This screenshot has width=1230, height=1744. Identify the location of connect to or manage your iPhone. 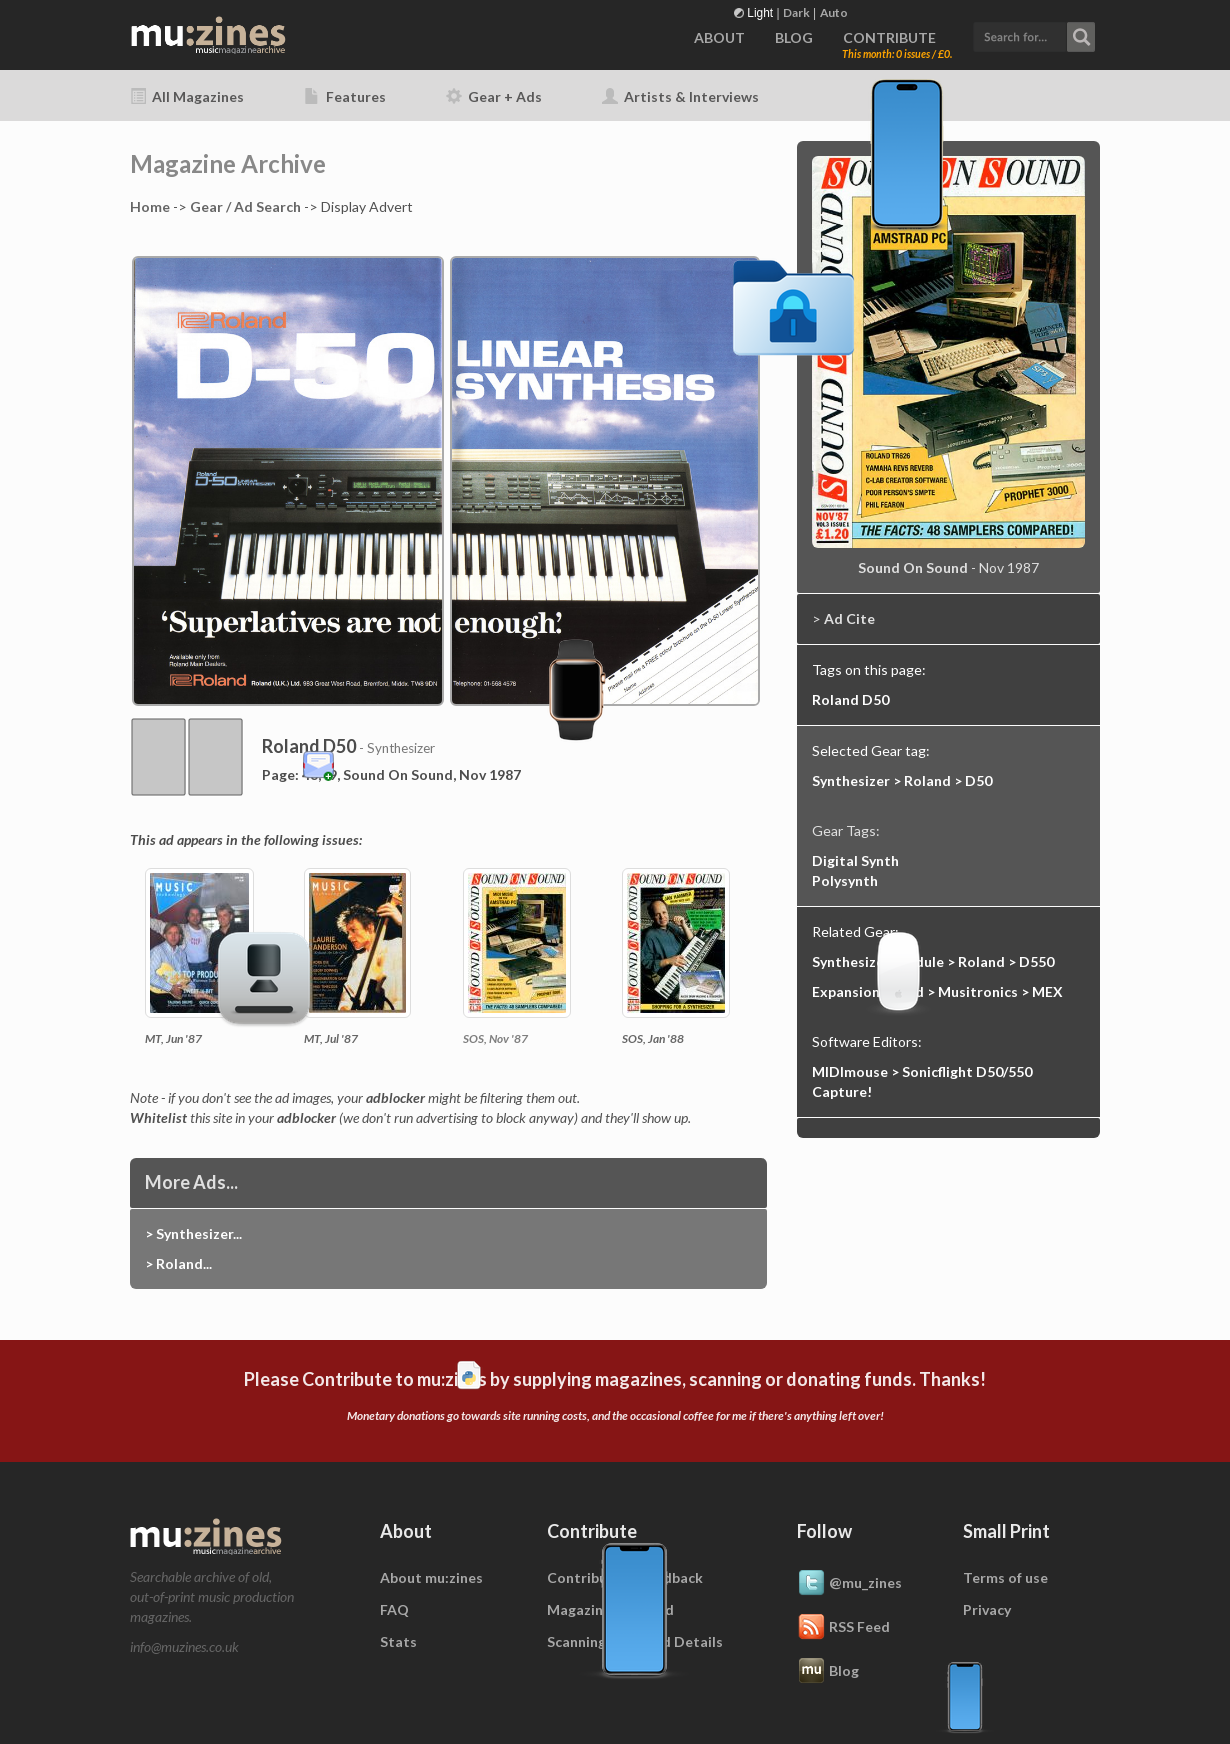
(965, 1698).